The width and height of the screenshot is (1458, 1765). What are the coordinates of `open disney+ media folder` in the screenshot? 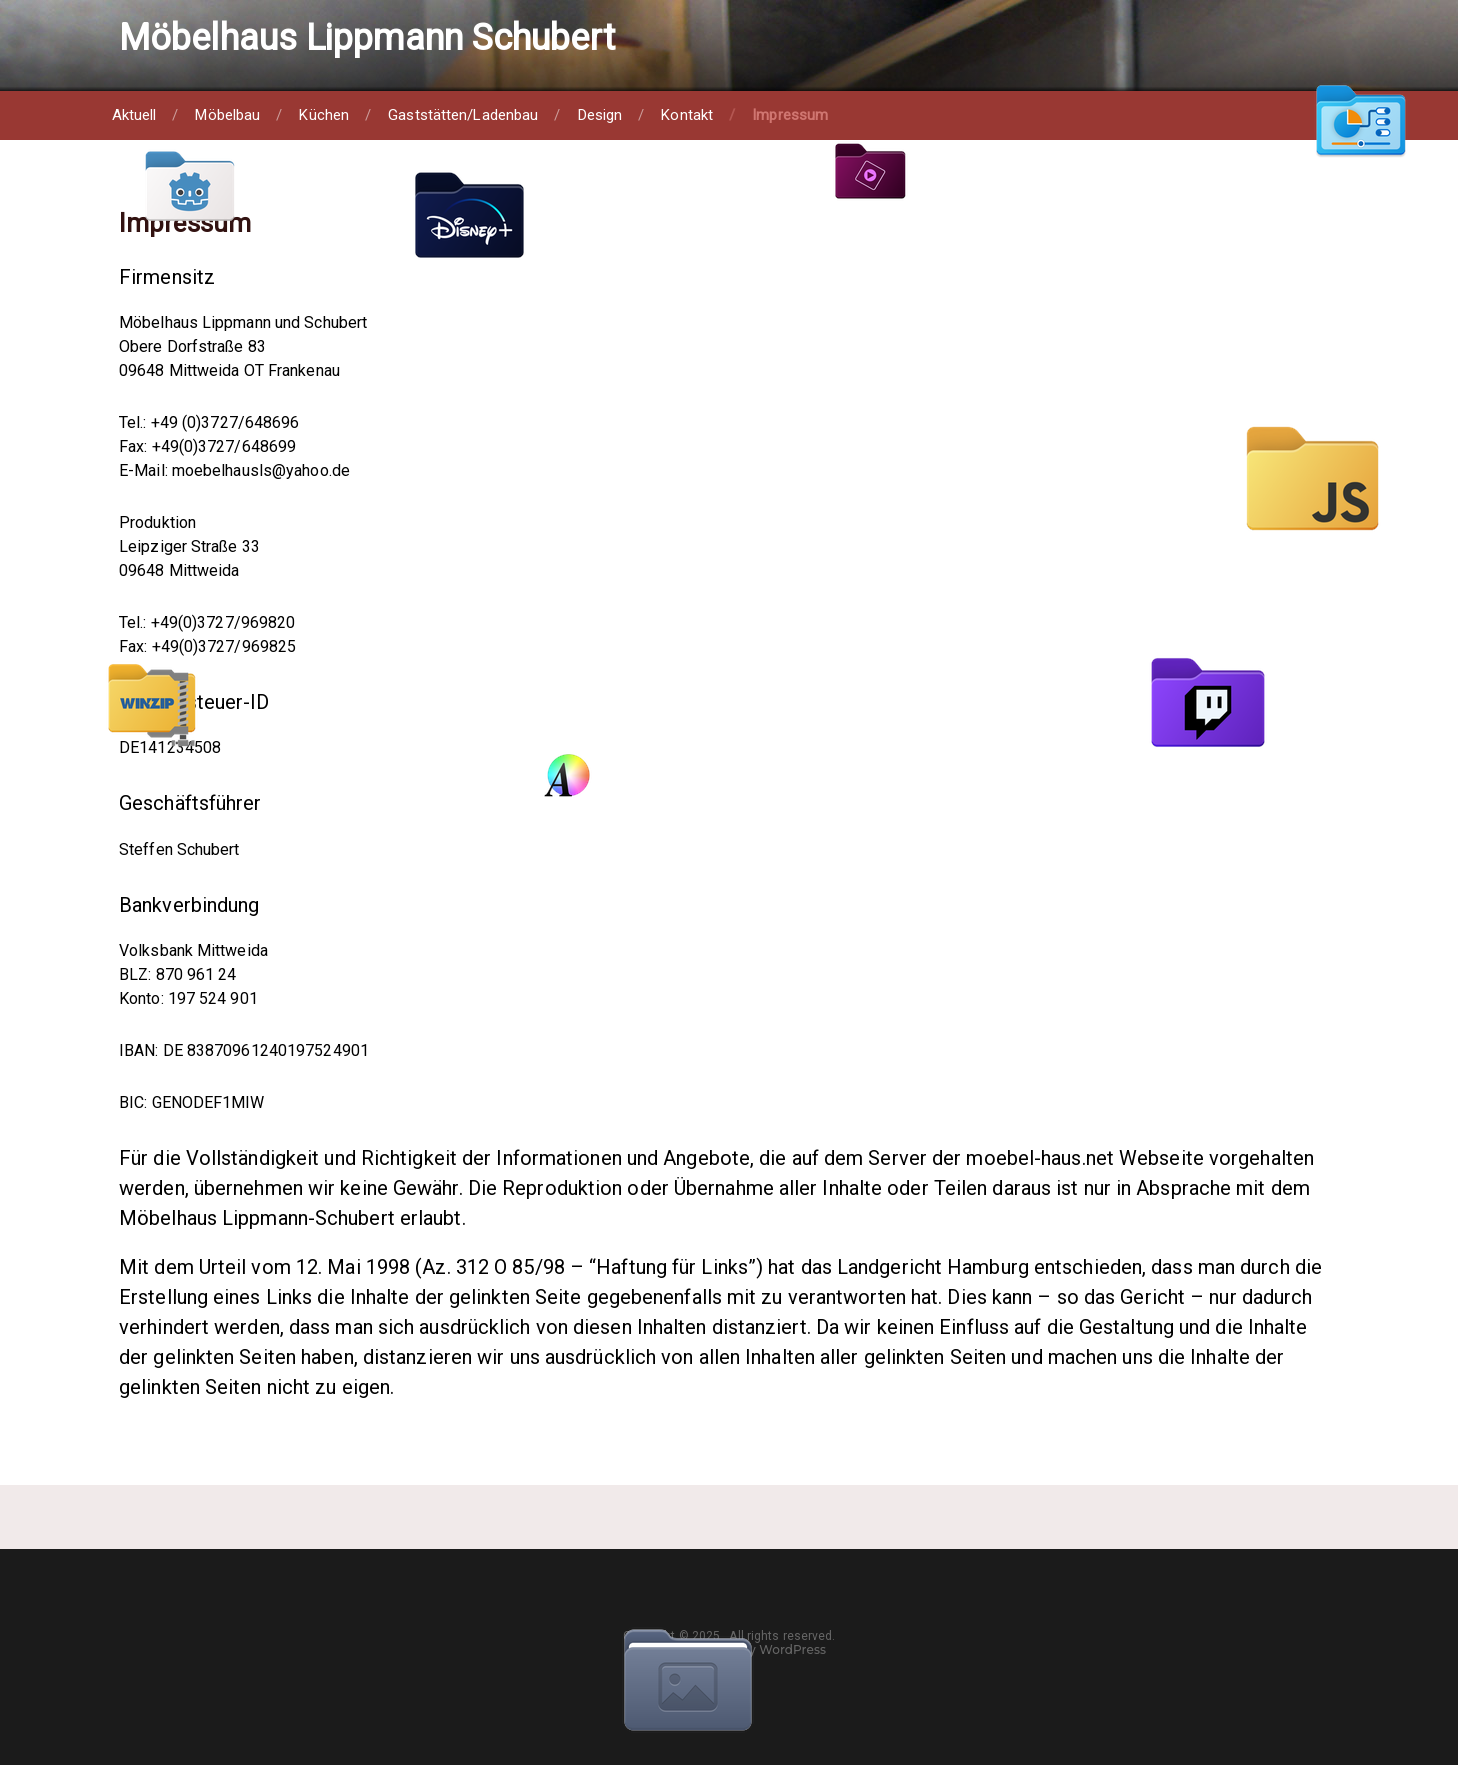 It's located at (469, 218).